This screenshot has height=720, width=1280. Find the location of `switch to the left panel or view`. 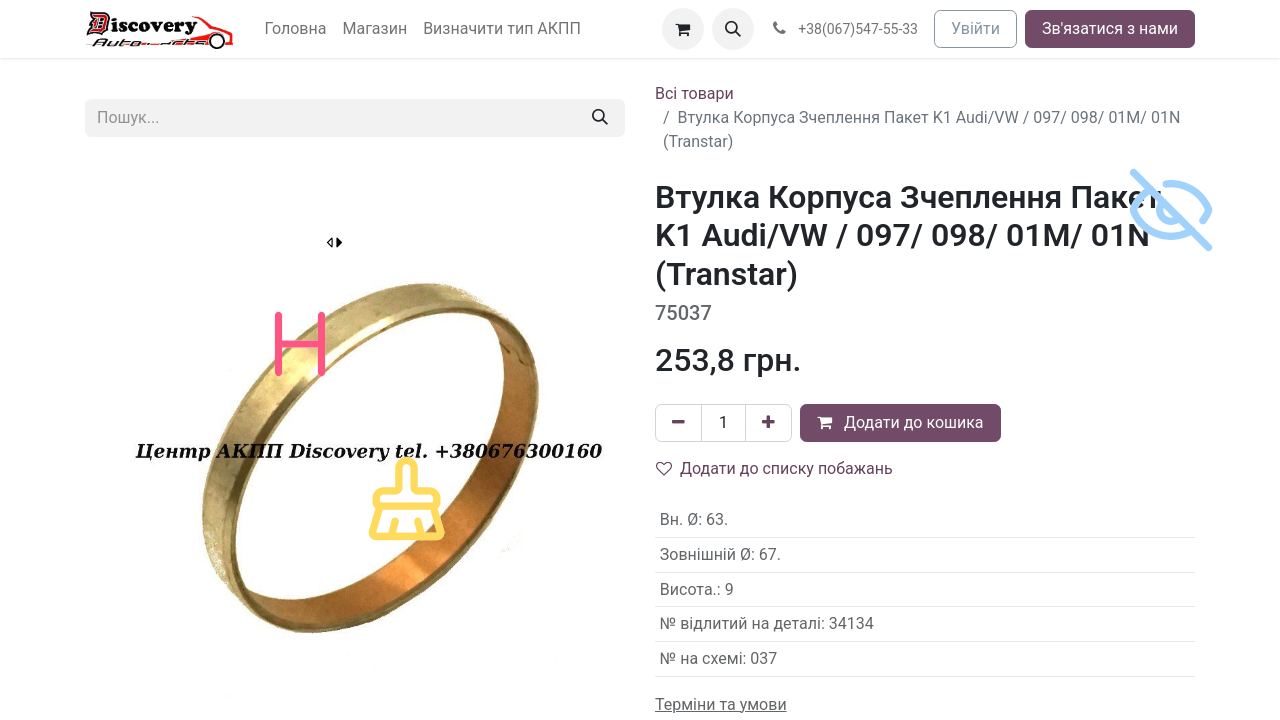

switch to the left panel or view is located at coordinates (334, 242).